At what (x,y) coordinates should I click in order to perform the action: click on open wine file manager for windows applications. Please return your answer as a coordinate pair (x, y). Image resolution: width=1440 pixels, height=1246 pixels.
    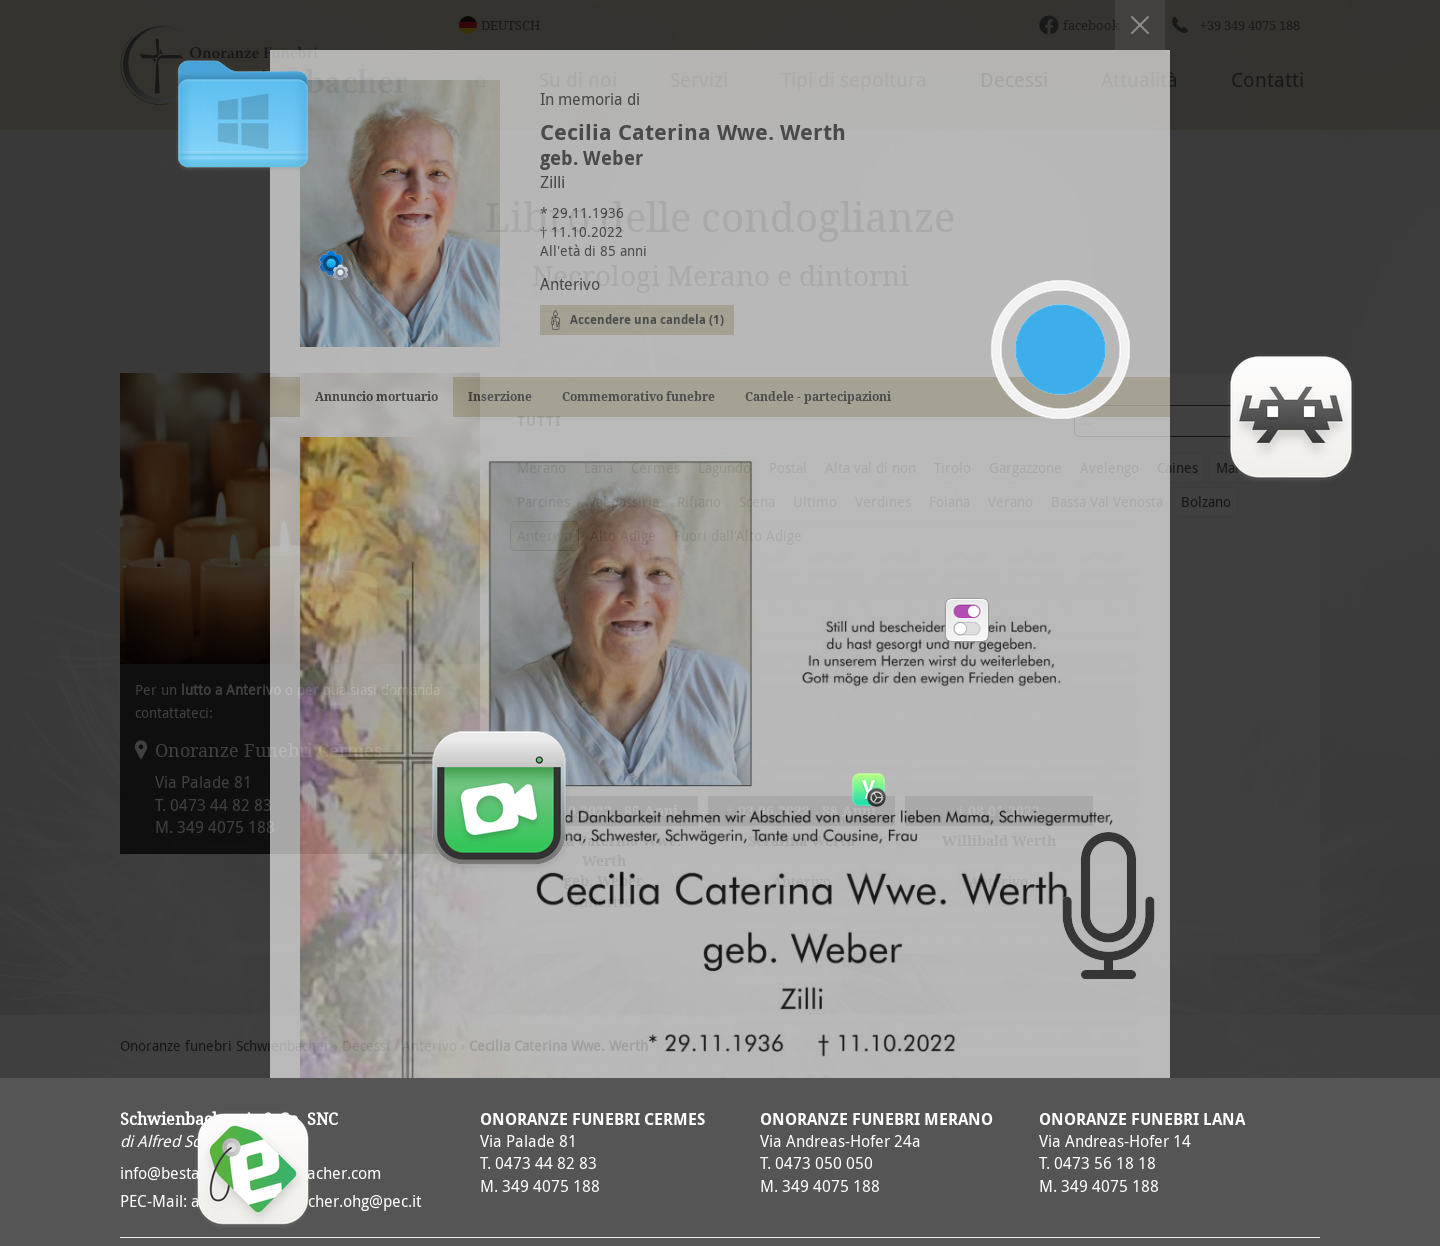
    Looking at the image, I should click on (243, 114).